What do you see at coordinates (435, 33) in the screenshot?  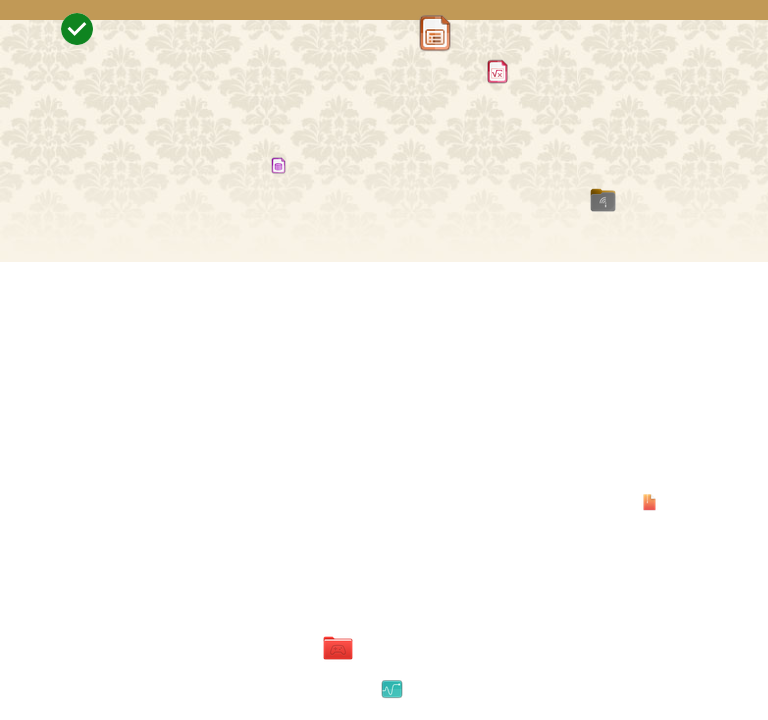 I see `open a presentation template file` at bounding box center [435, 33].